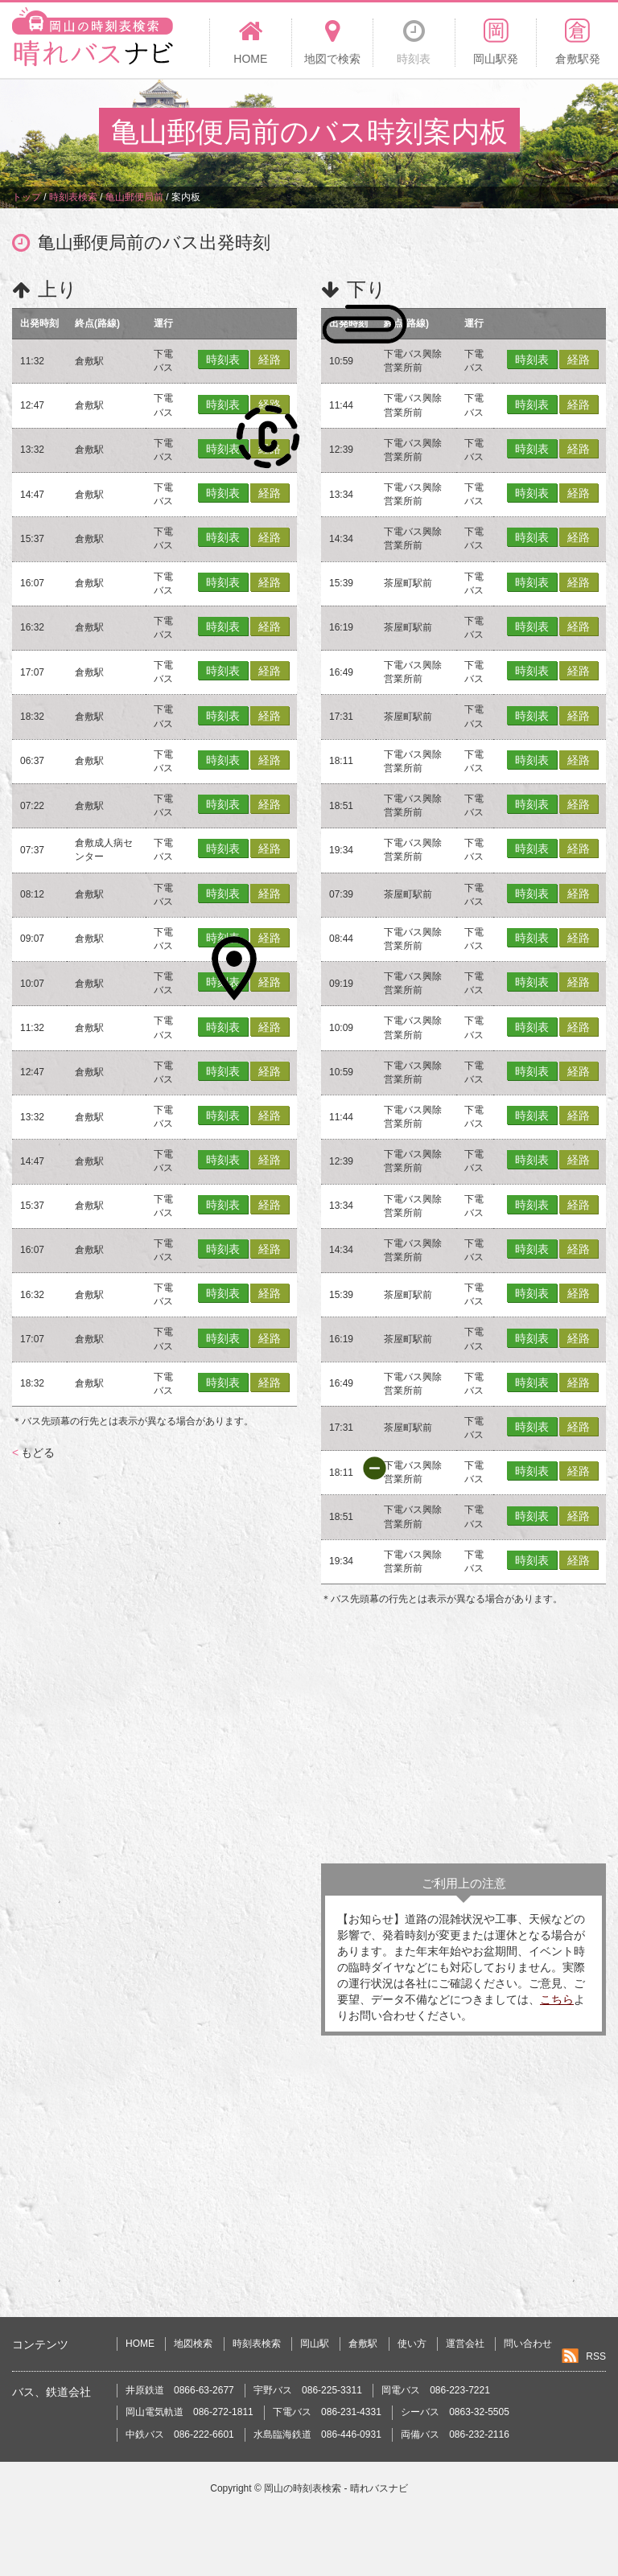 The width and height of the screenshot is (618, 2576). I want to click on attach a file to your message, so click(365, 324).